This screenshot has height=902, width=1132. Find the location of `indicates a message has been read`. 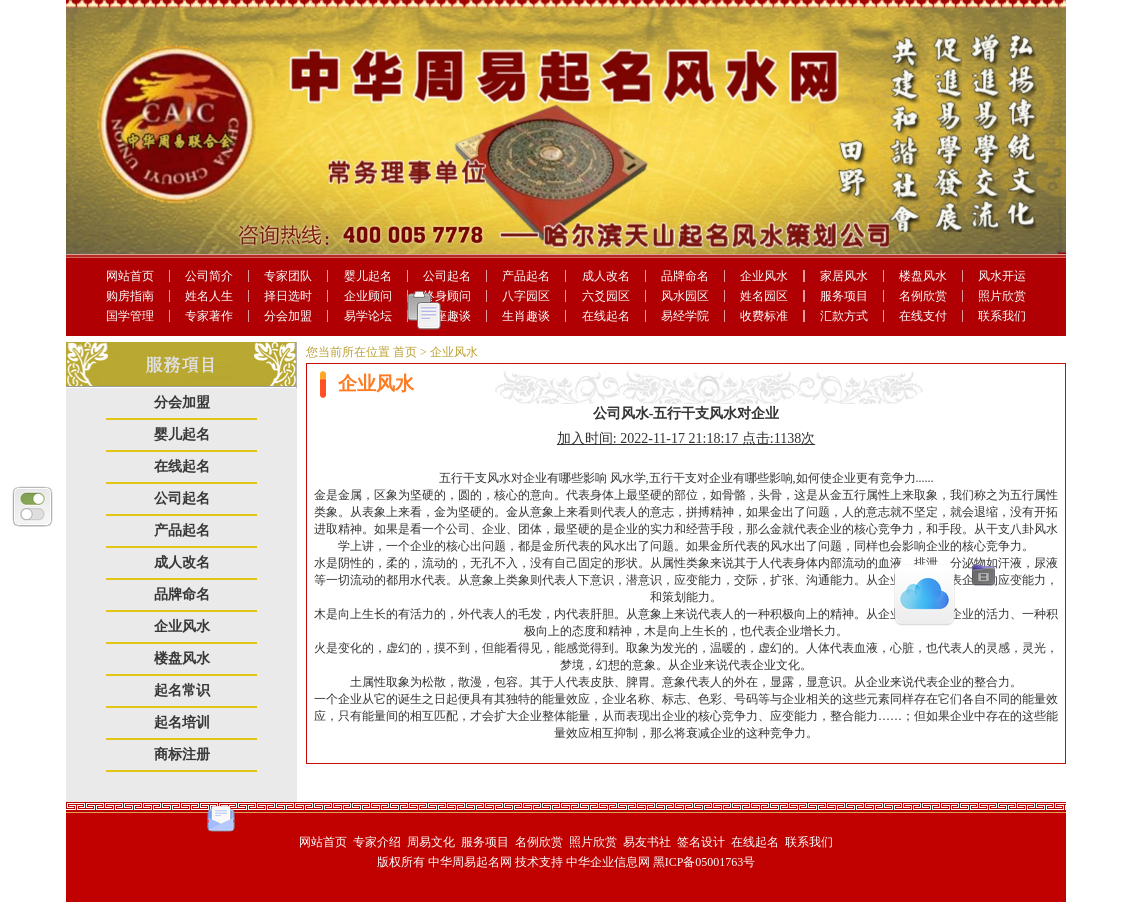

indicates a message has been read is located at coordinates (221, 819).